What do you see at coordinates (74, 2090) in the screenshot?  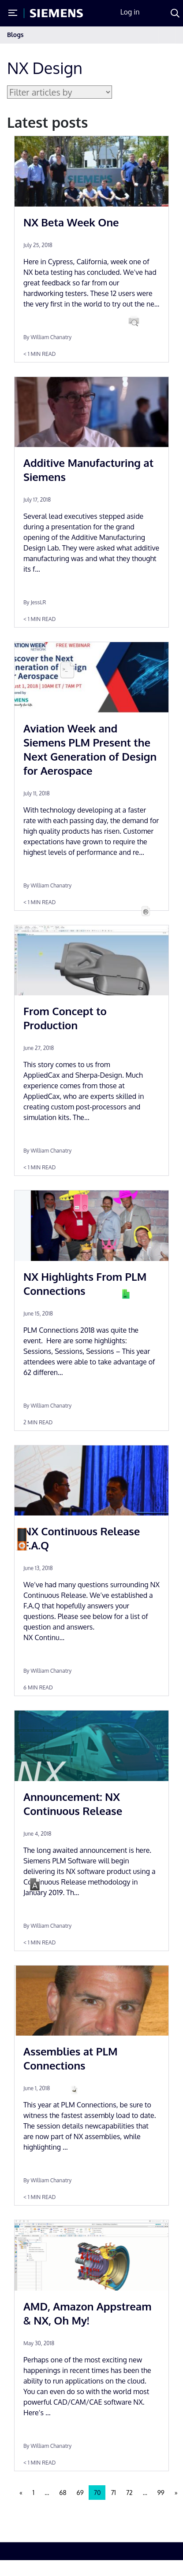 I see `open a compressed GIMP project file` at bounding box center [74, 2090].